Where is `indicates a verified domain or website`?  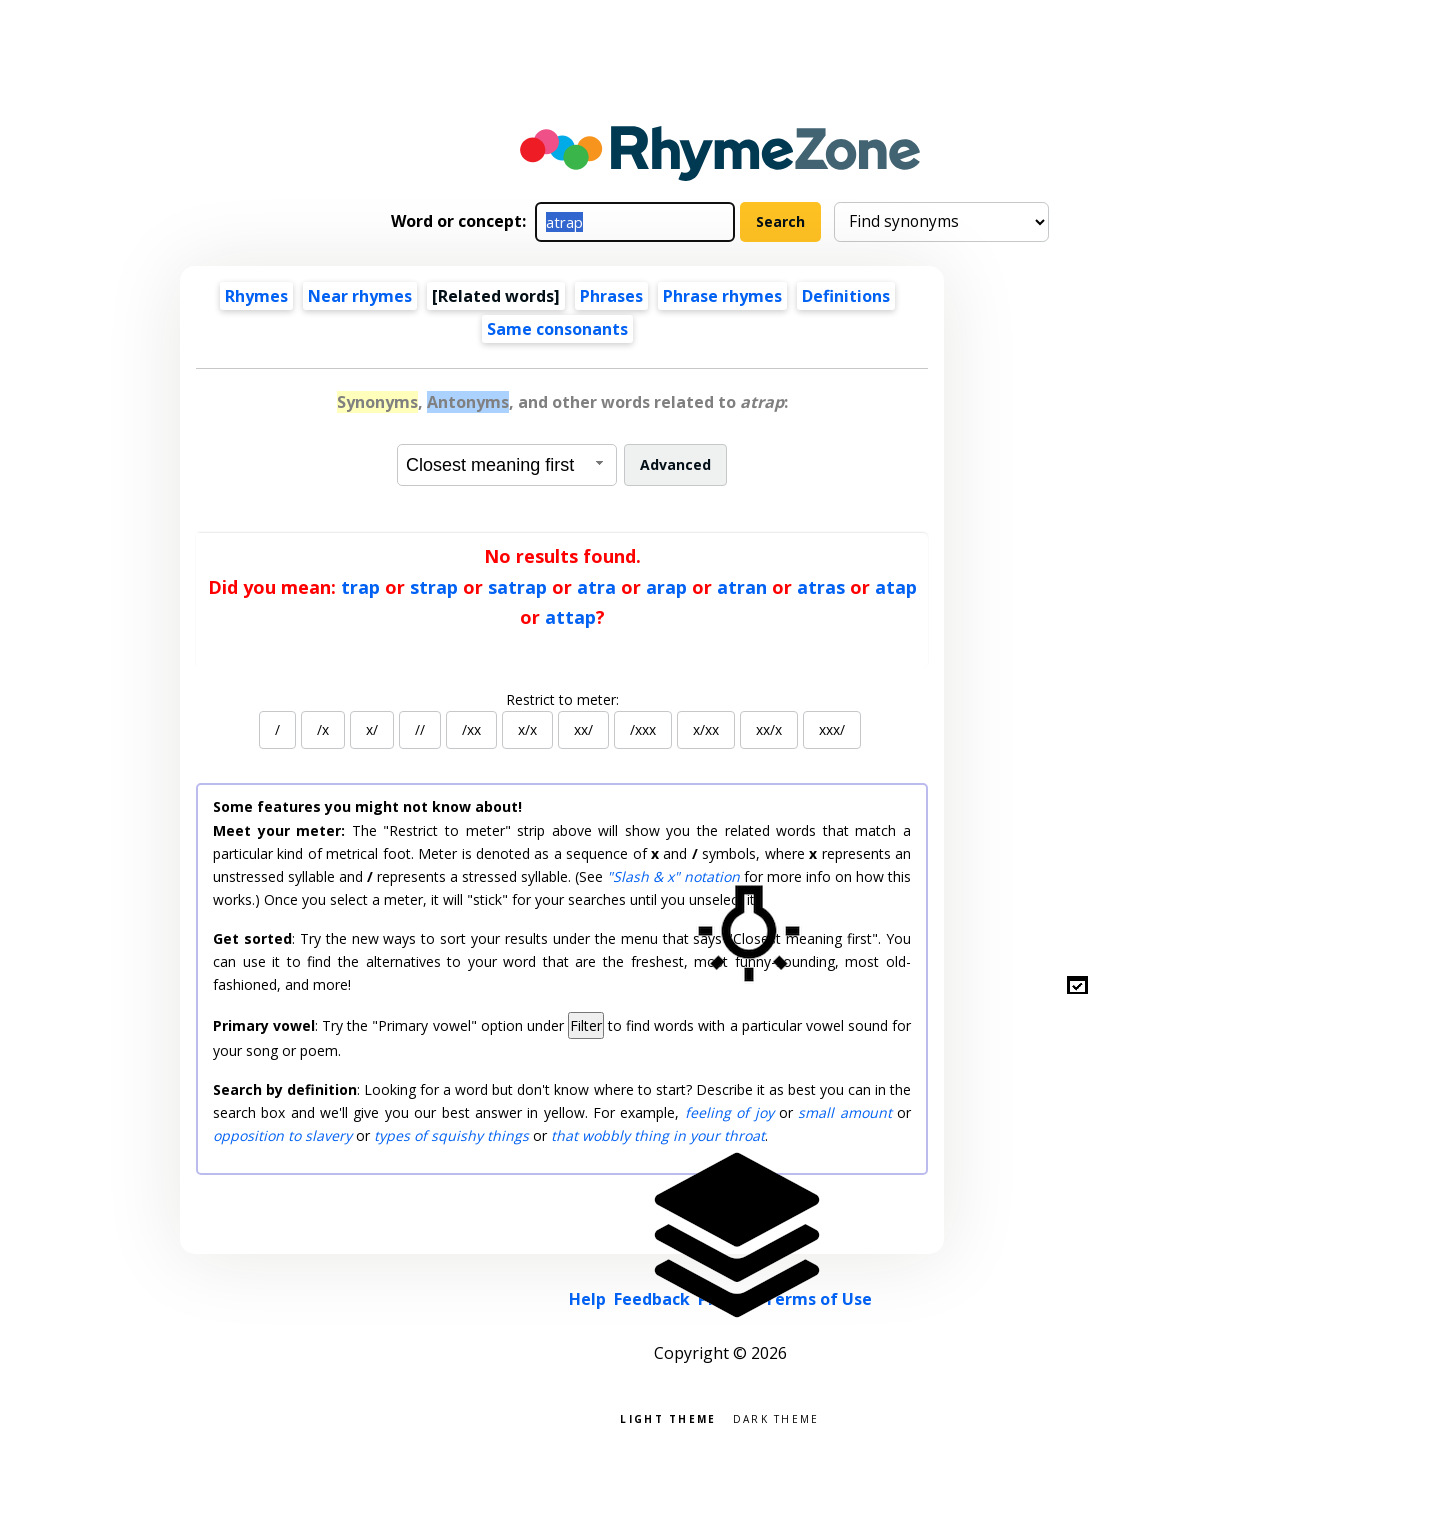
indicates a verified domain or website is located at coordinates (1077, 985).